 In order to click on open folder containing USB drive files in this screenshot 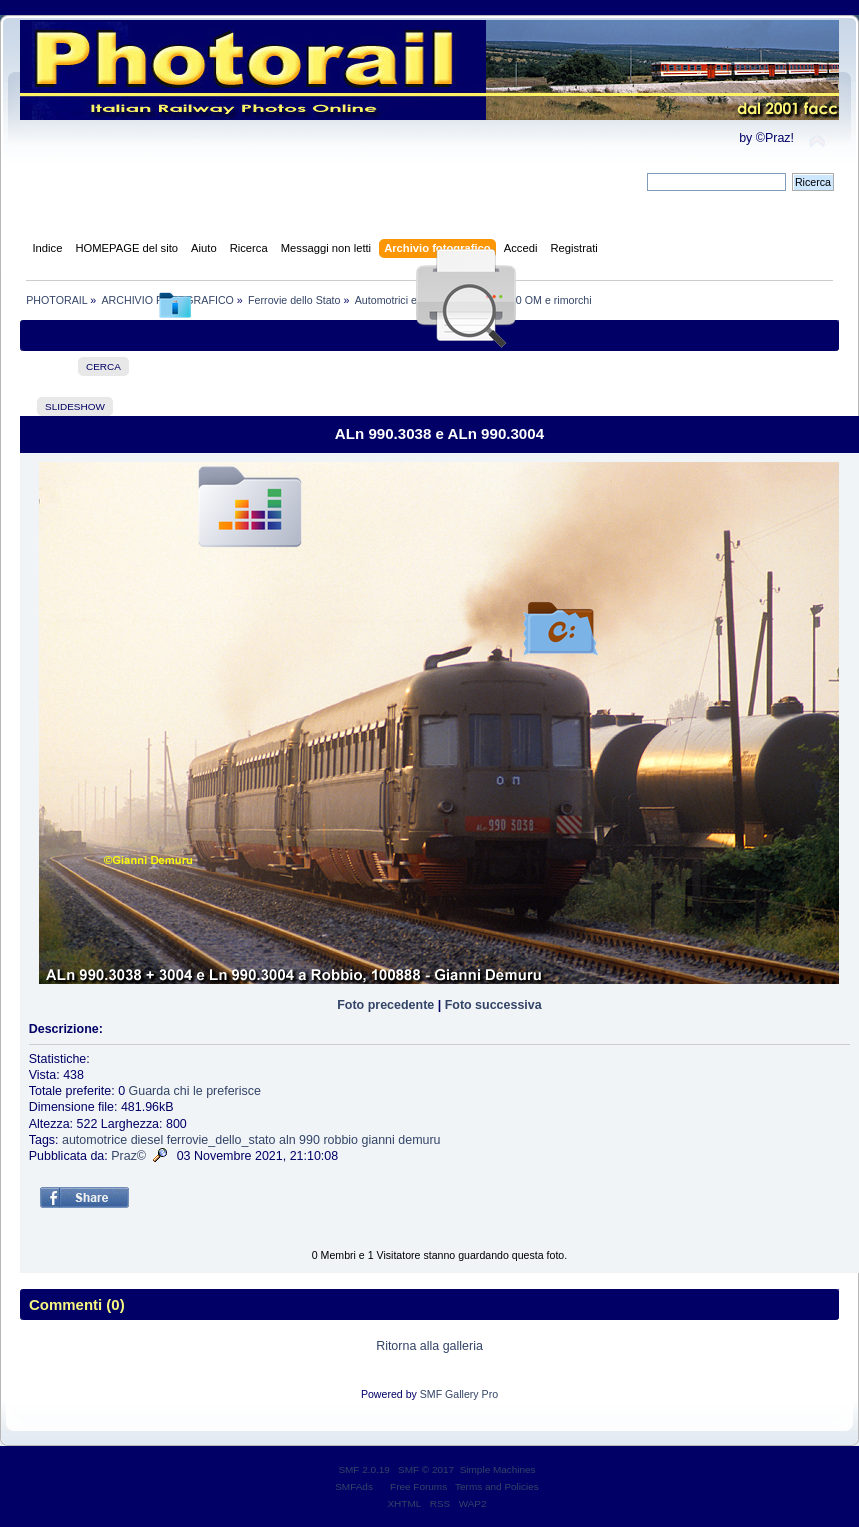, I will do `click(175, 306)`.